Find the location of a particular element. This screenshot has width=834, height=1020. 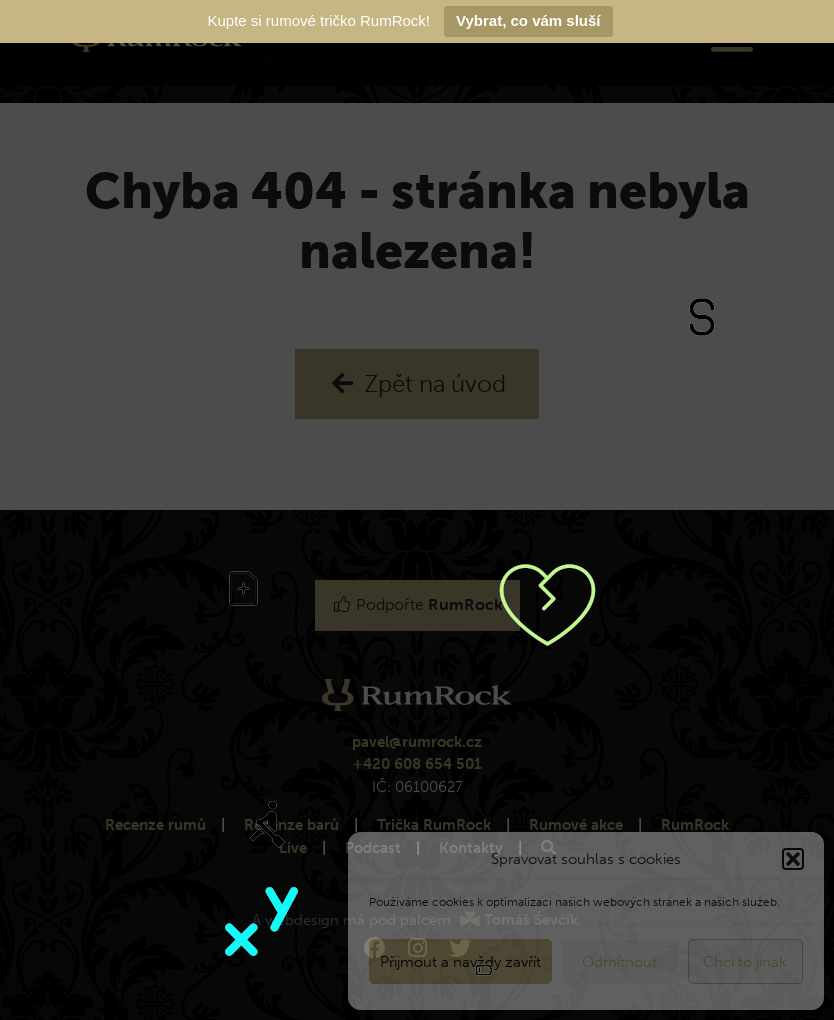

unlike or remove from favorites is located at coordinates (547, 601).